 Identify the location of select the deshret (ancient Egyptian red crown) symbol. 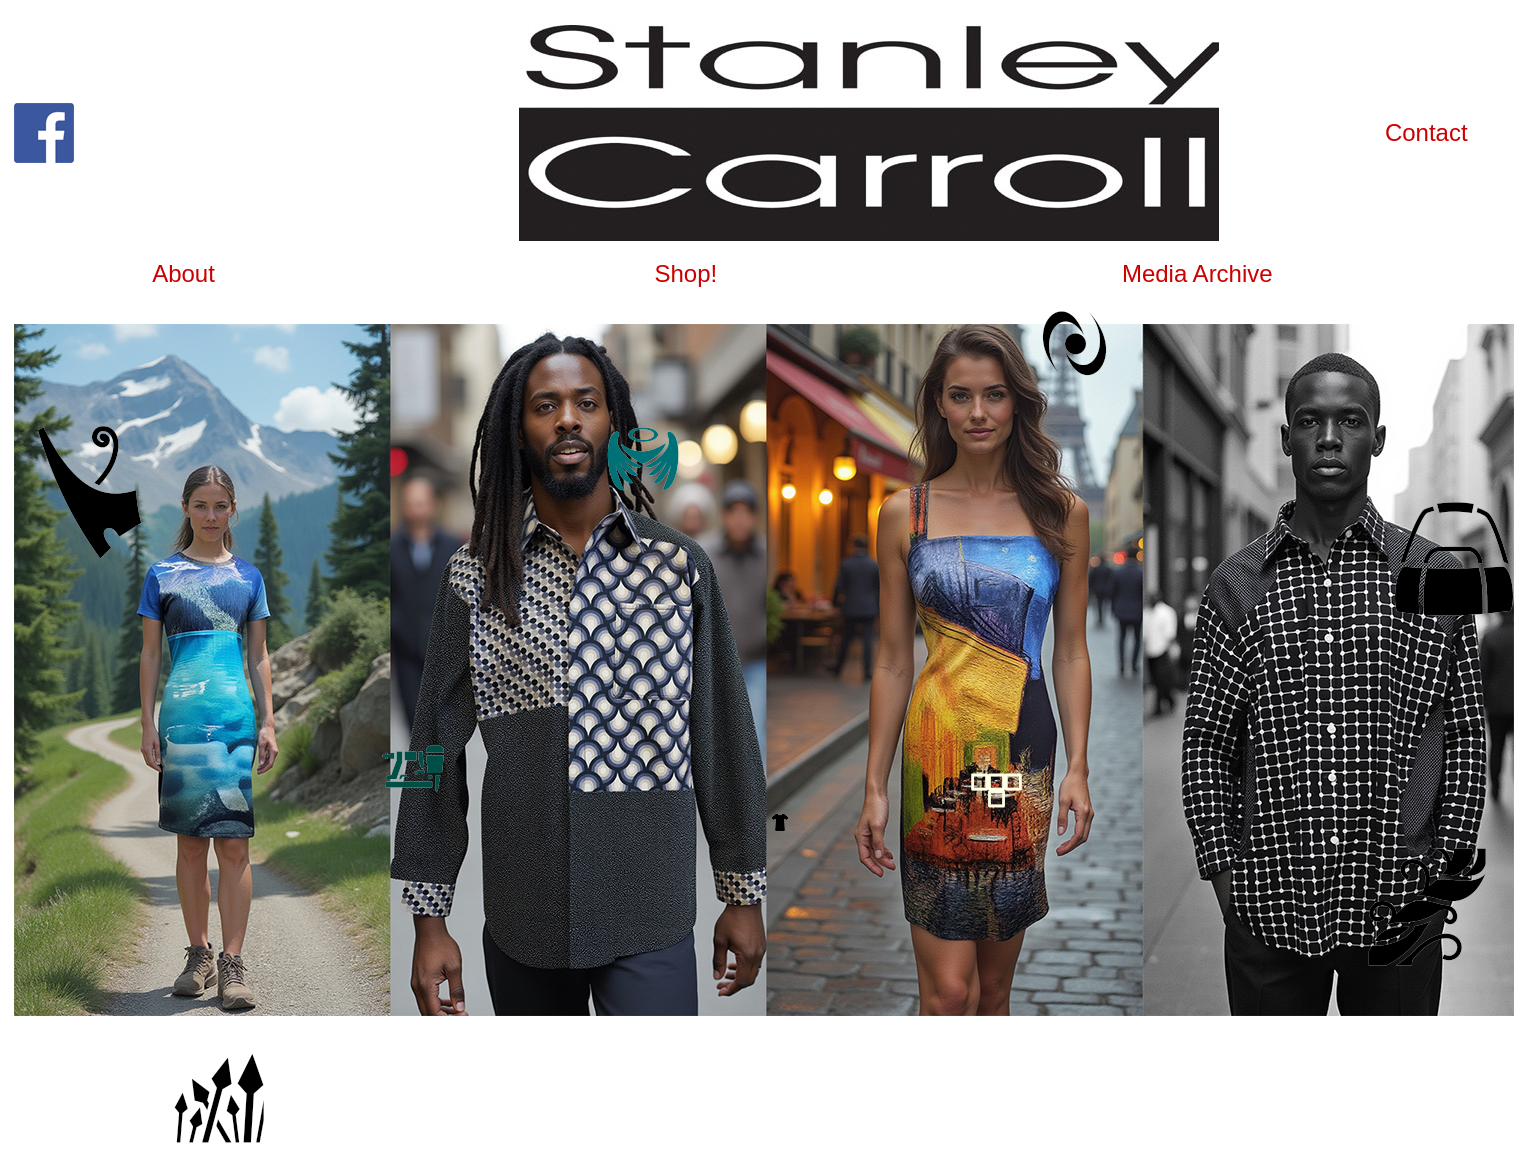
(89, 492).